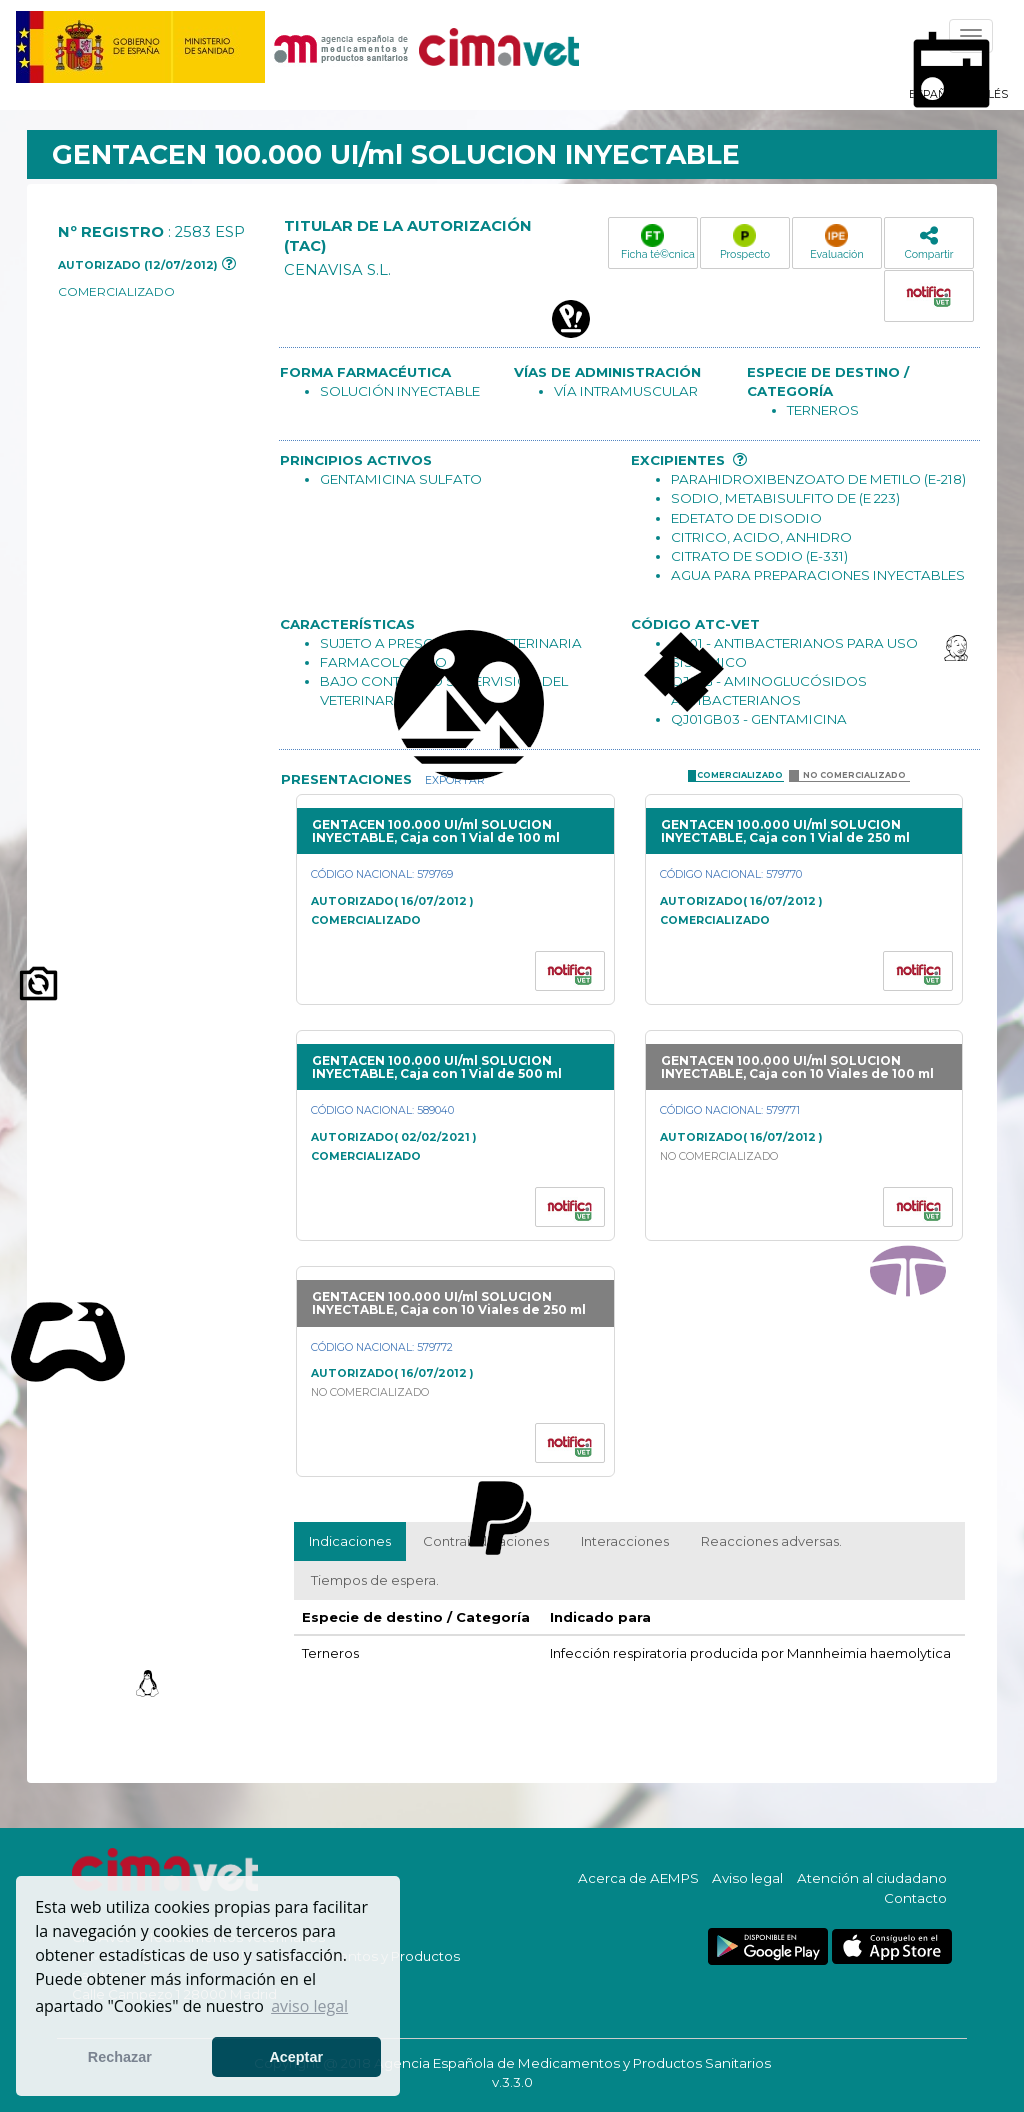  Describe the element at coordinates (571, 319) in the screenshot. I see `pop!_os linux distribution logo` at that location.